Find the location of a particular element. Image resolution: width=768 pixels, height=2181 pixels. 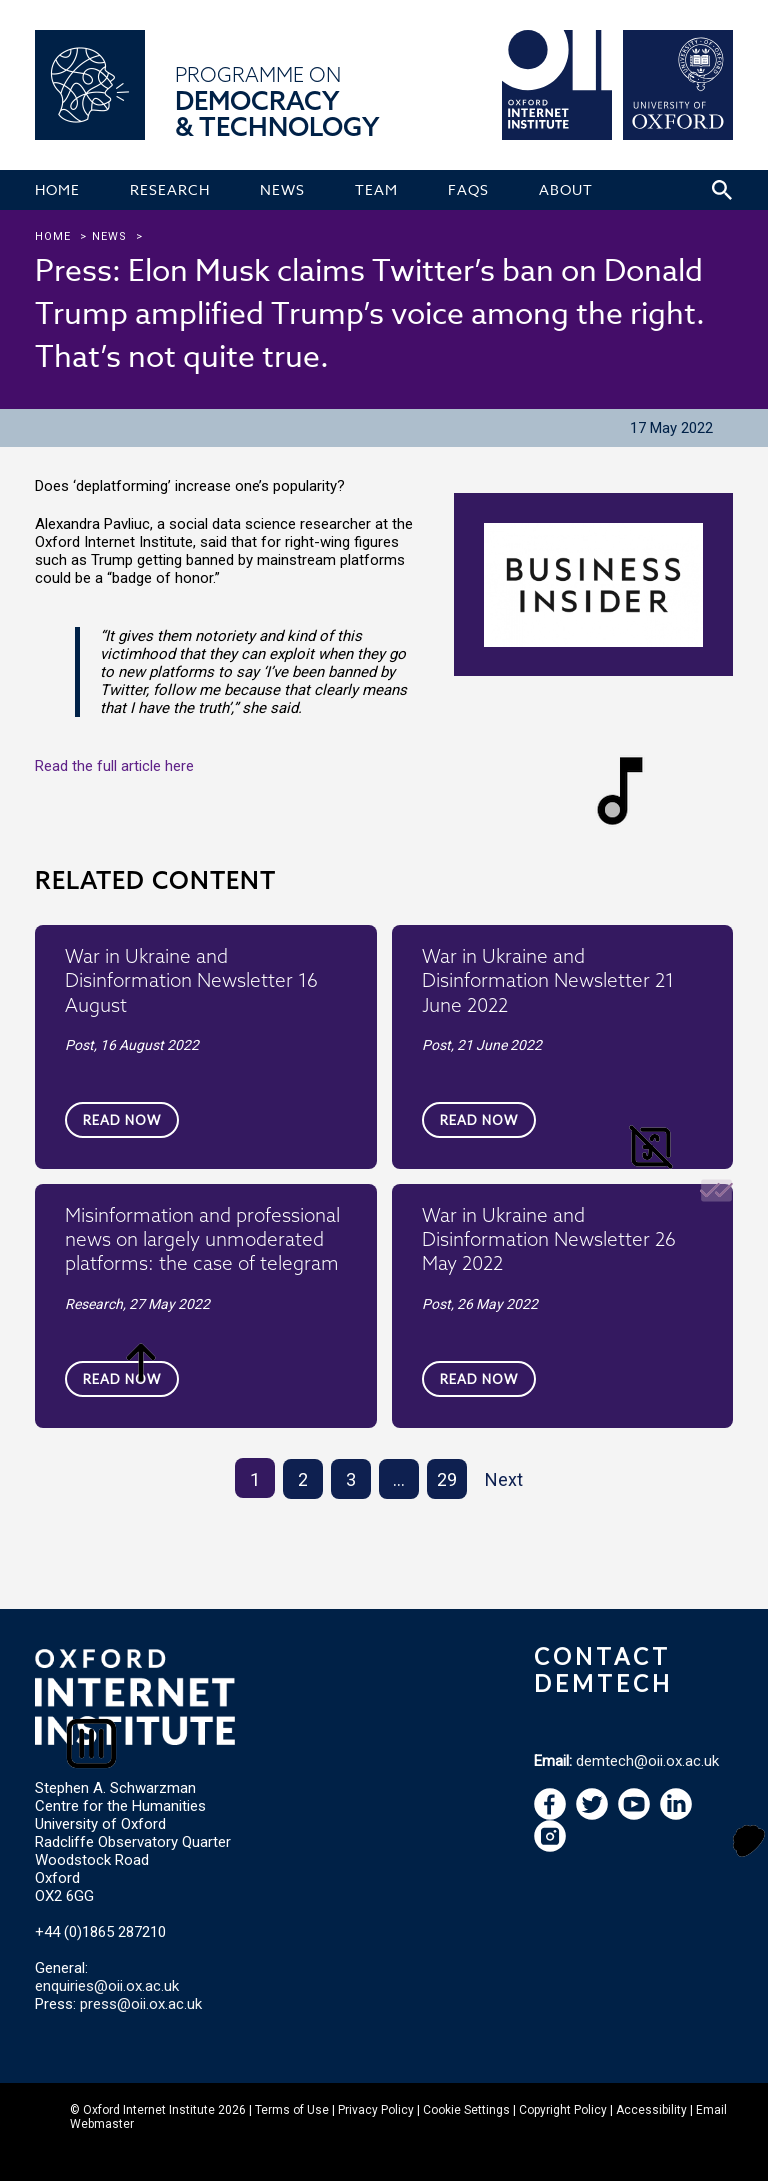

indicates message has been read or delivered is located at coordinates (716, 1190).